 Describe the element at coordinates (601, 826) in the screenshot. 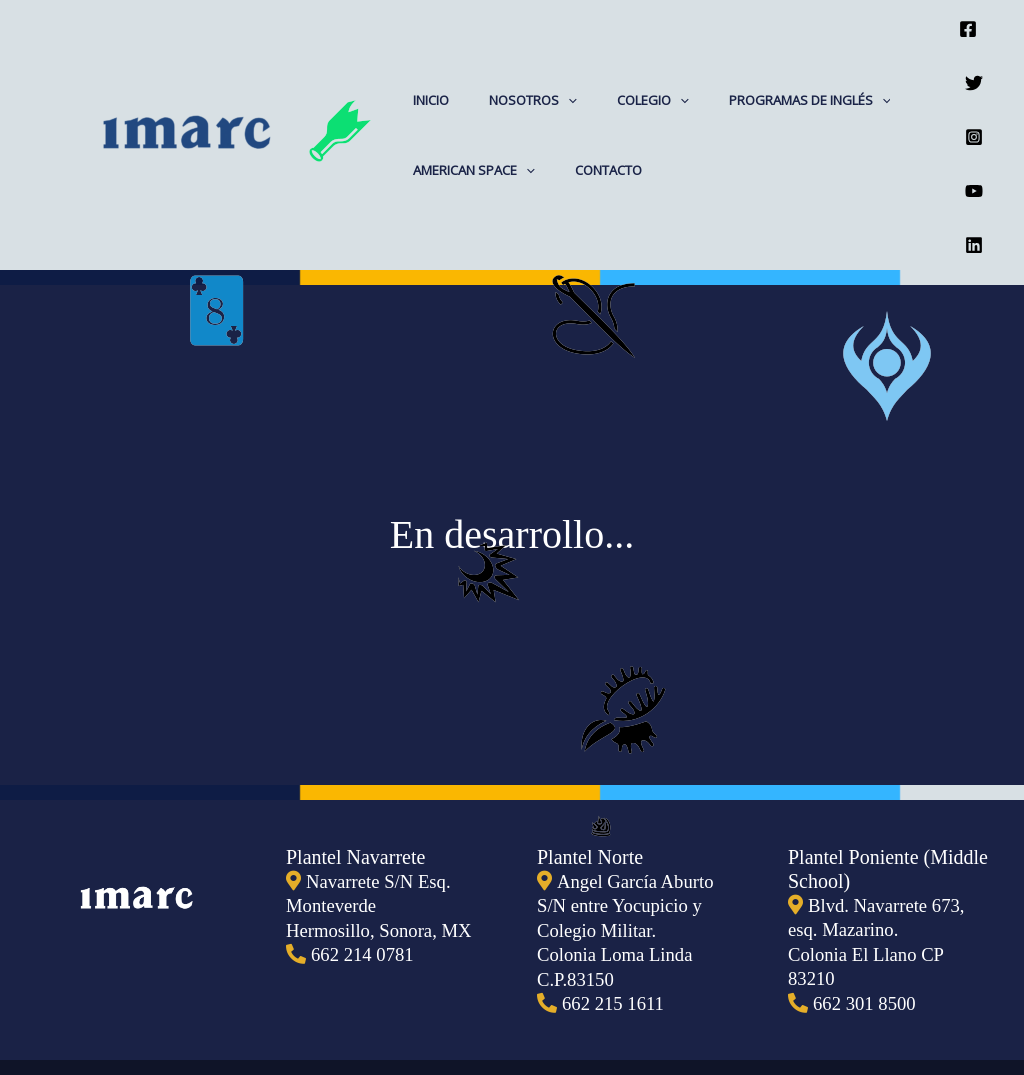

I see `equip shoulder armor to your character` at that location.